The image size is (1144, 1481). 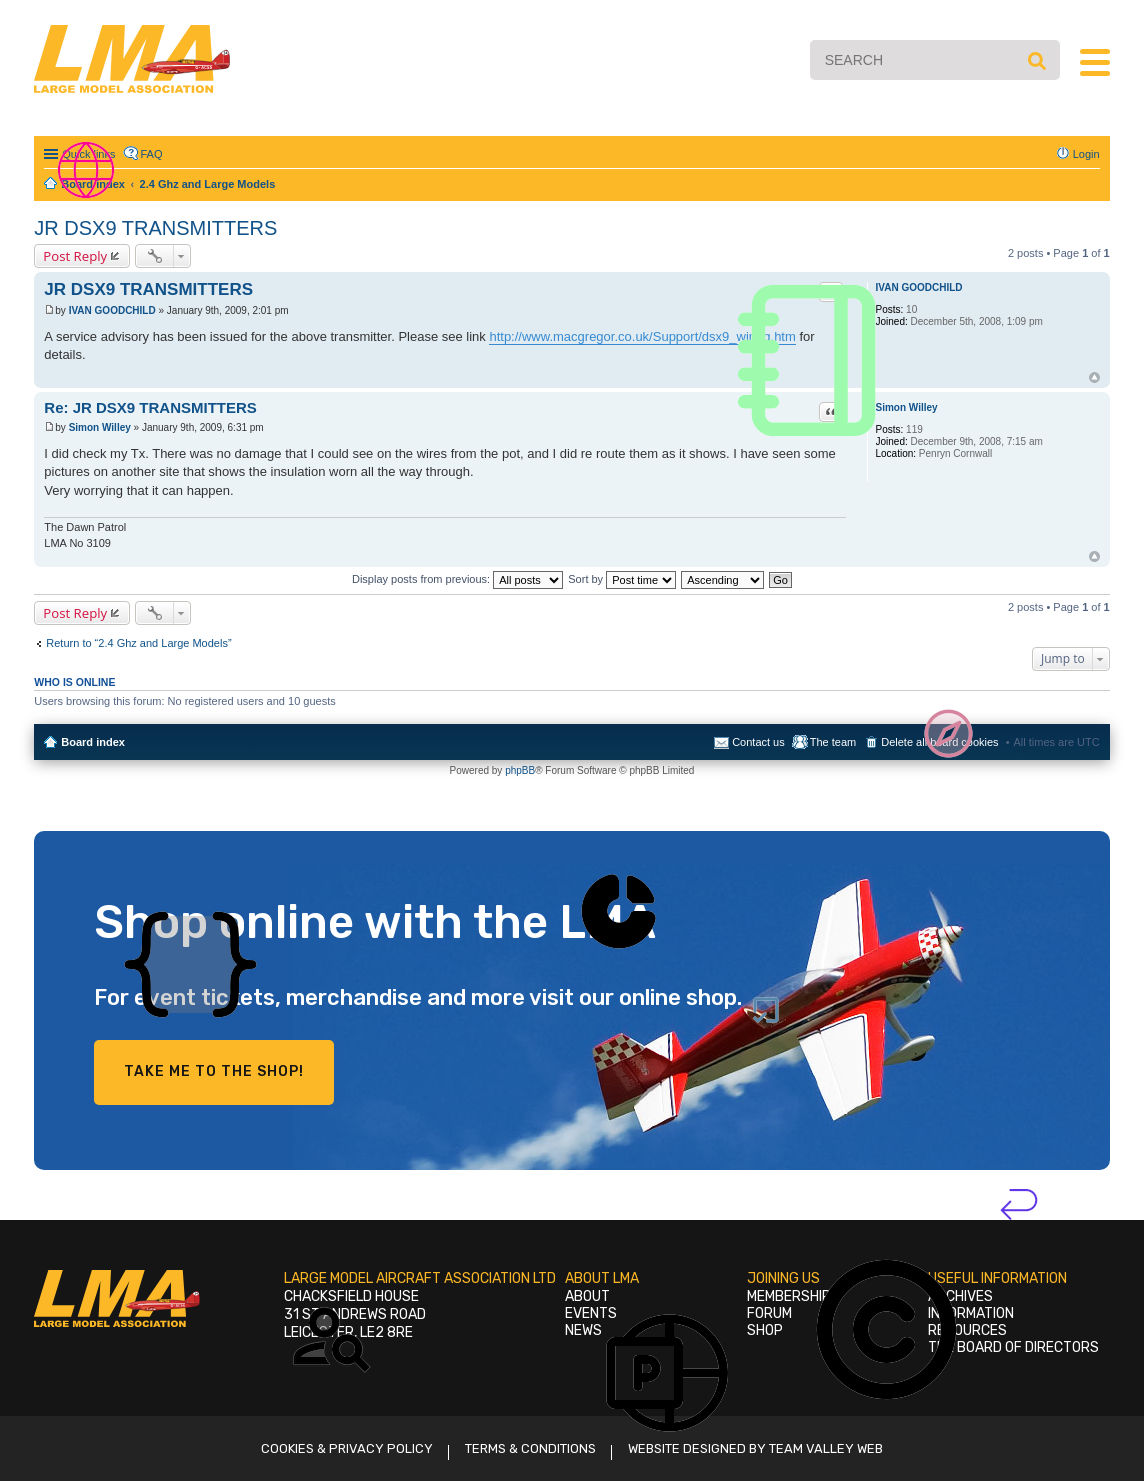 I want to click on open microsoft powerpoint, so click(x=665, y=1373).